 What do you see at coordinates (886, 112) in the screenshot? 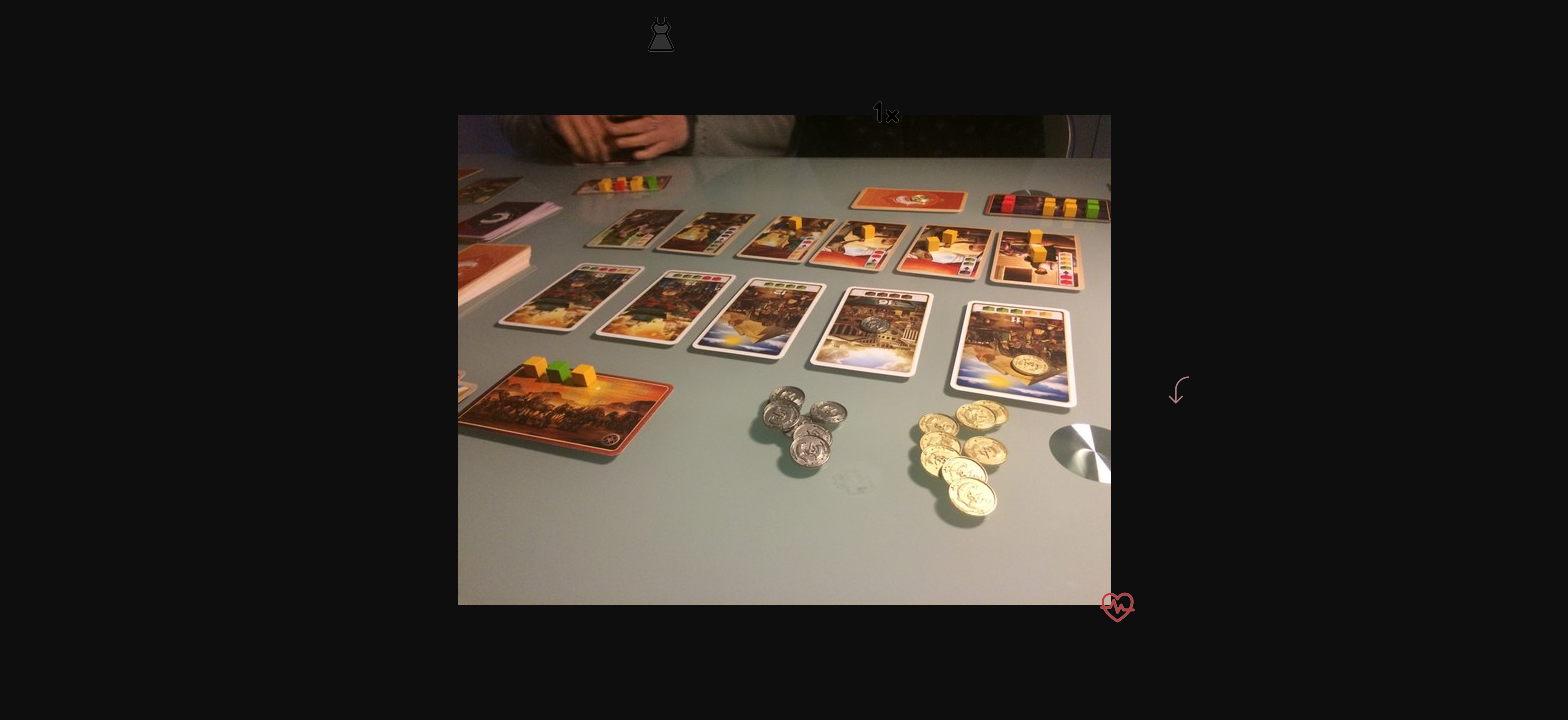
I see `set playback speed to 1x (normal speed)` at bounding box center [886, 112].